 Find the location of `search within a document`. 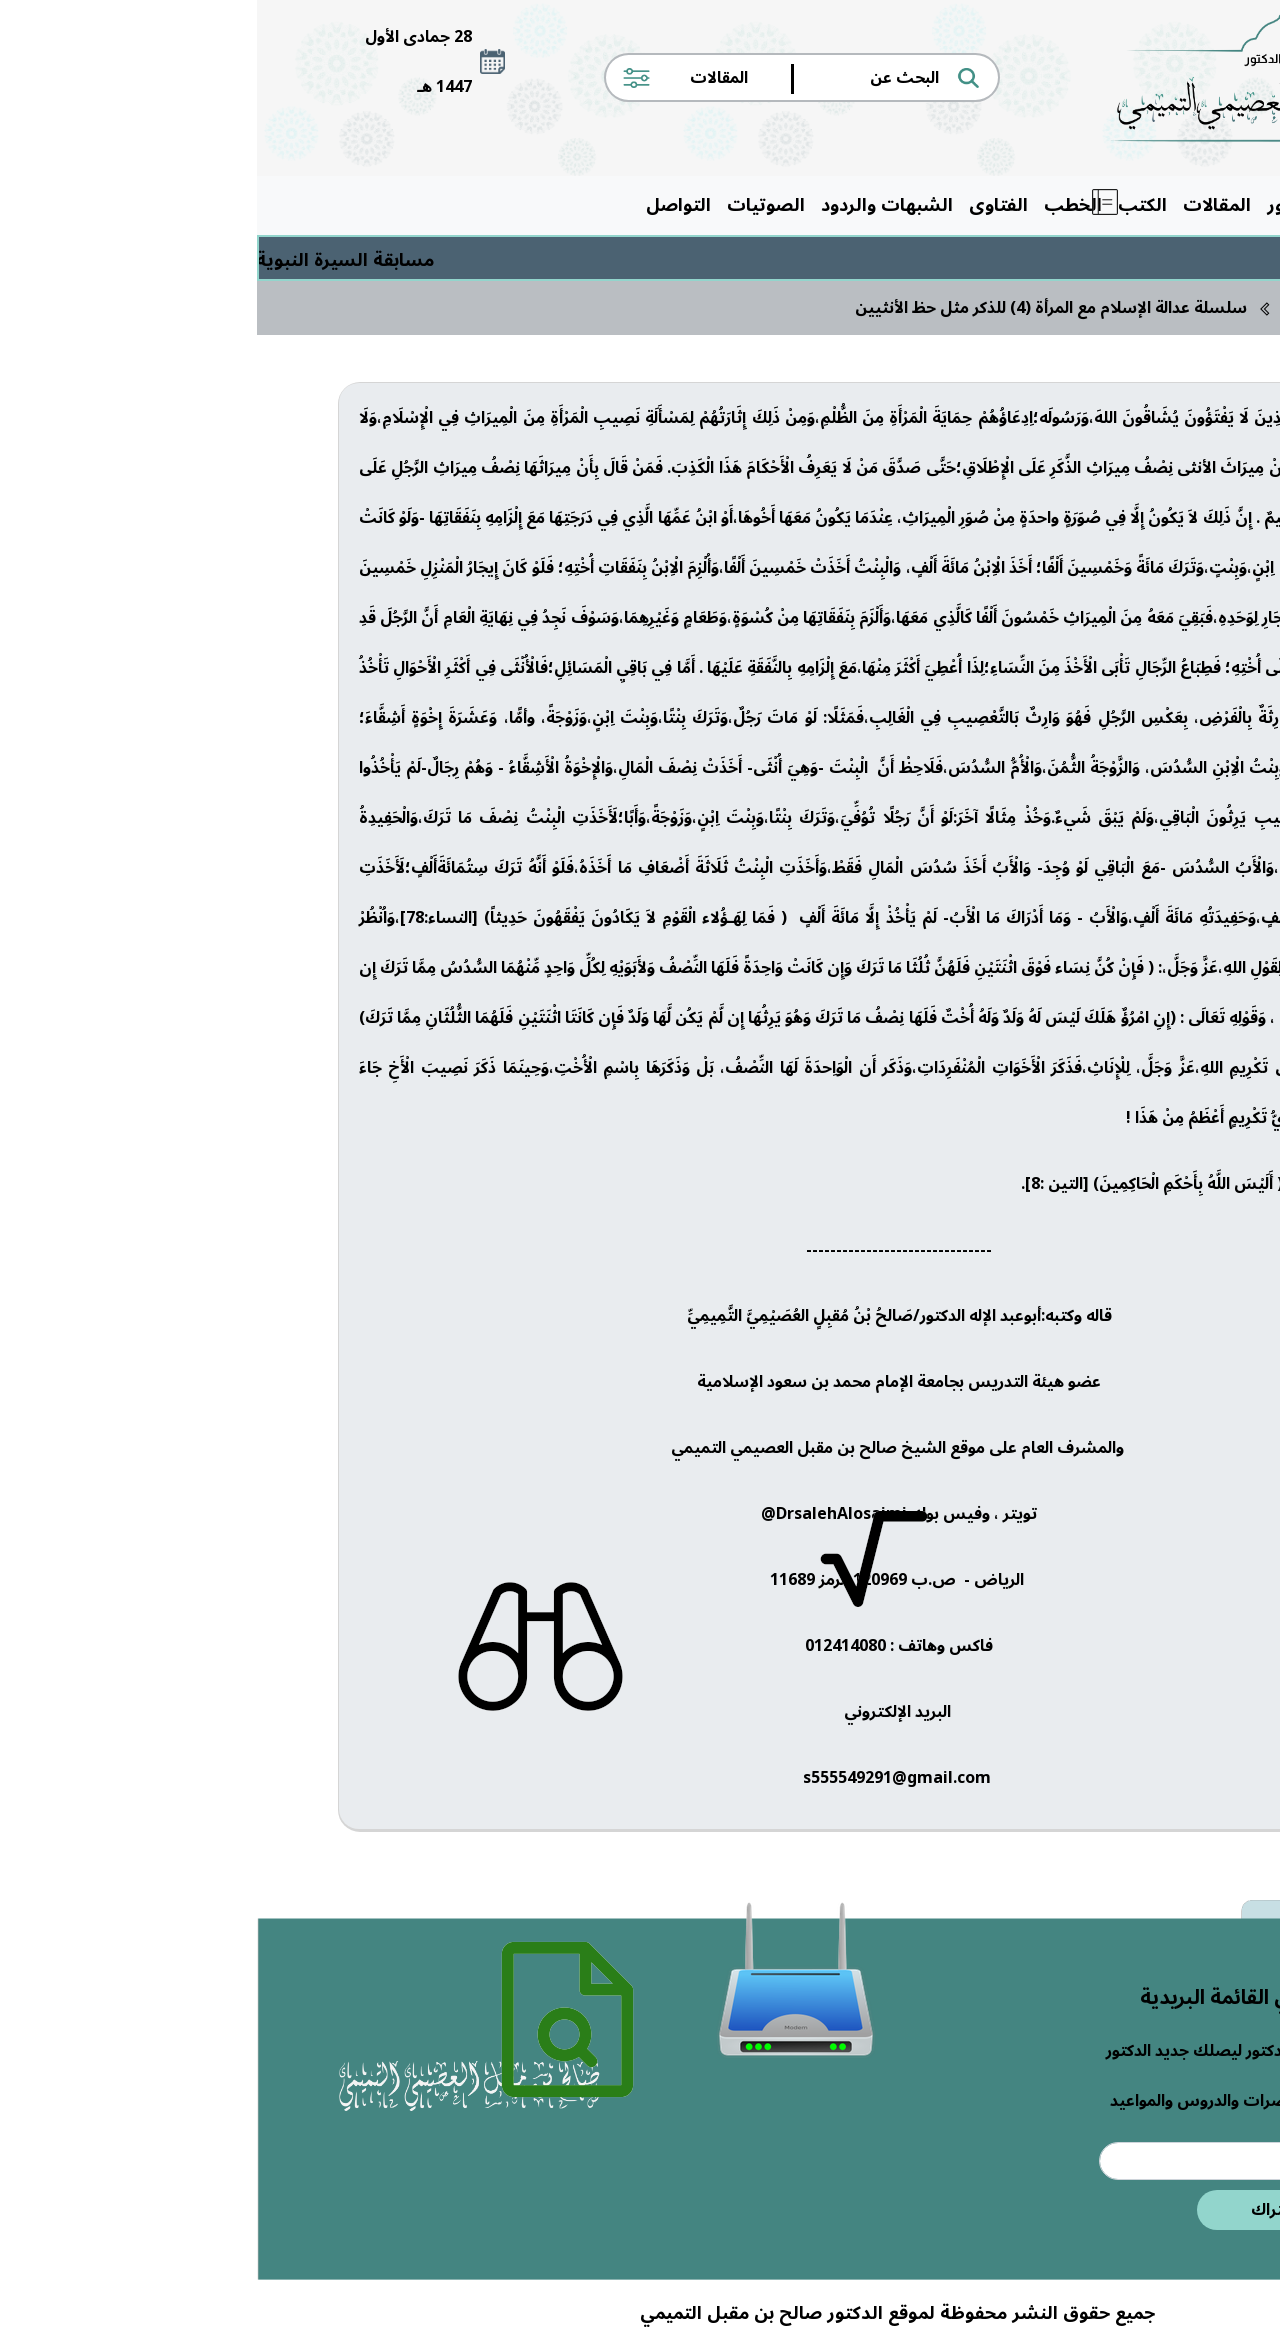

search within a document is located at coordinates (567, 2019).